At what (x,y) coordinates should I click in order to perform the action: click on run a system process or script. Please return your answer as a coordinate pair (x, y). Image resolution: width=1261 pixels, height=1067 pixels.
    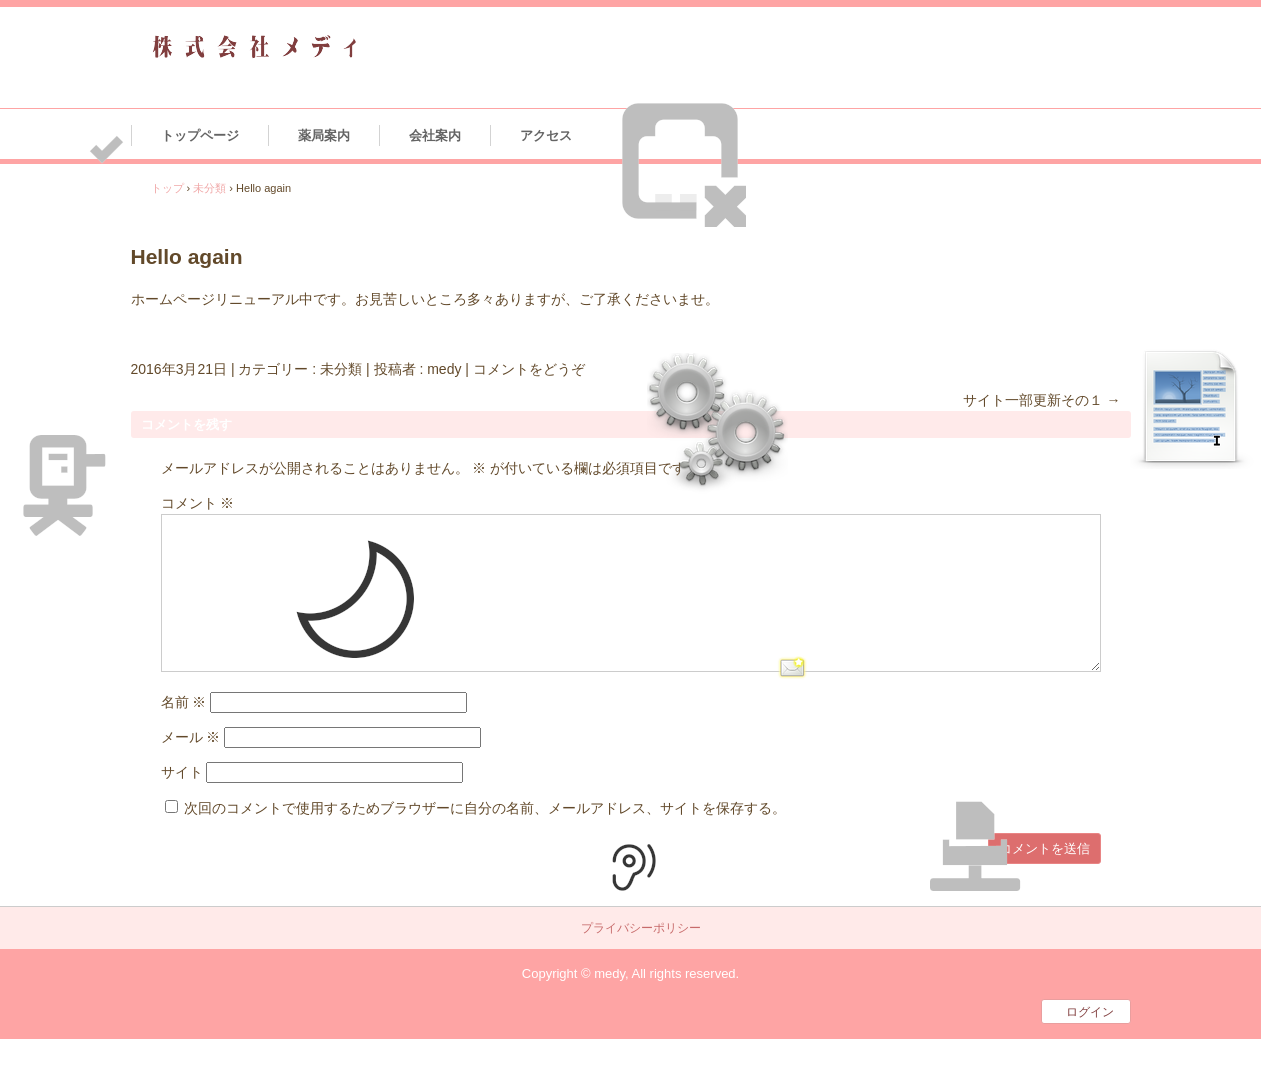
    Looking at the image, I should click on (717, 423).